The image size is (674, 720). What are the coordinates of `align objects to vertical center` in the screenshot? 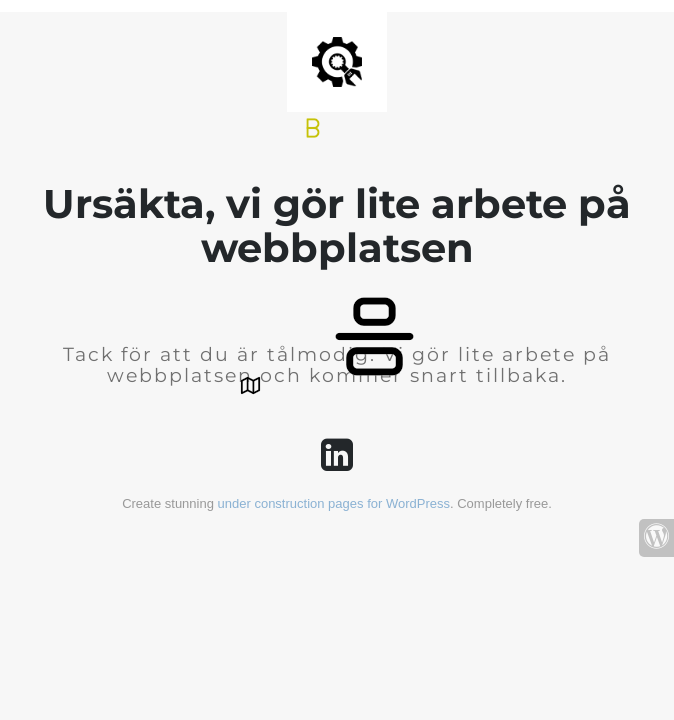 It's located at (374, 336).